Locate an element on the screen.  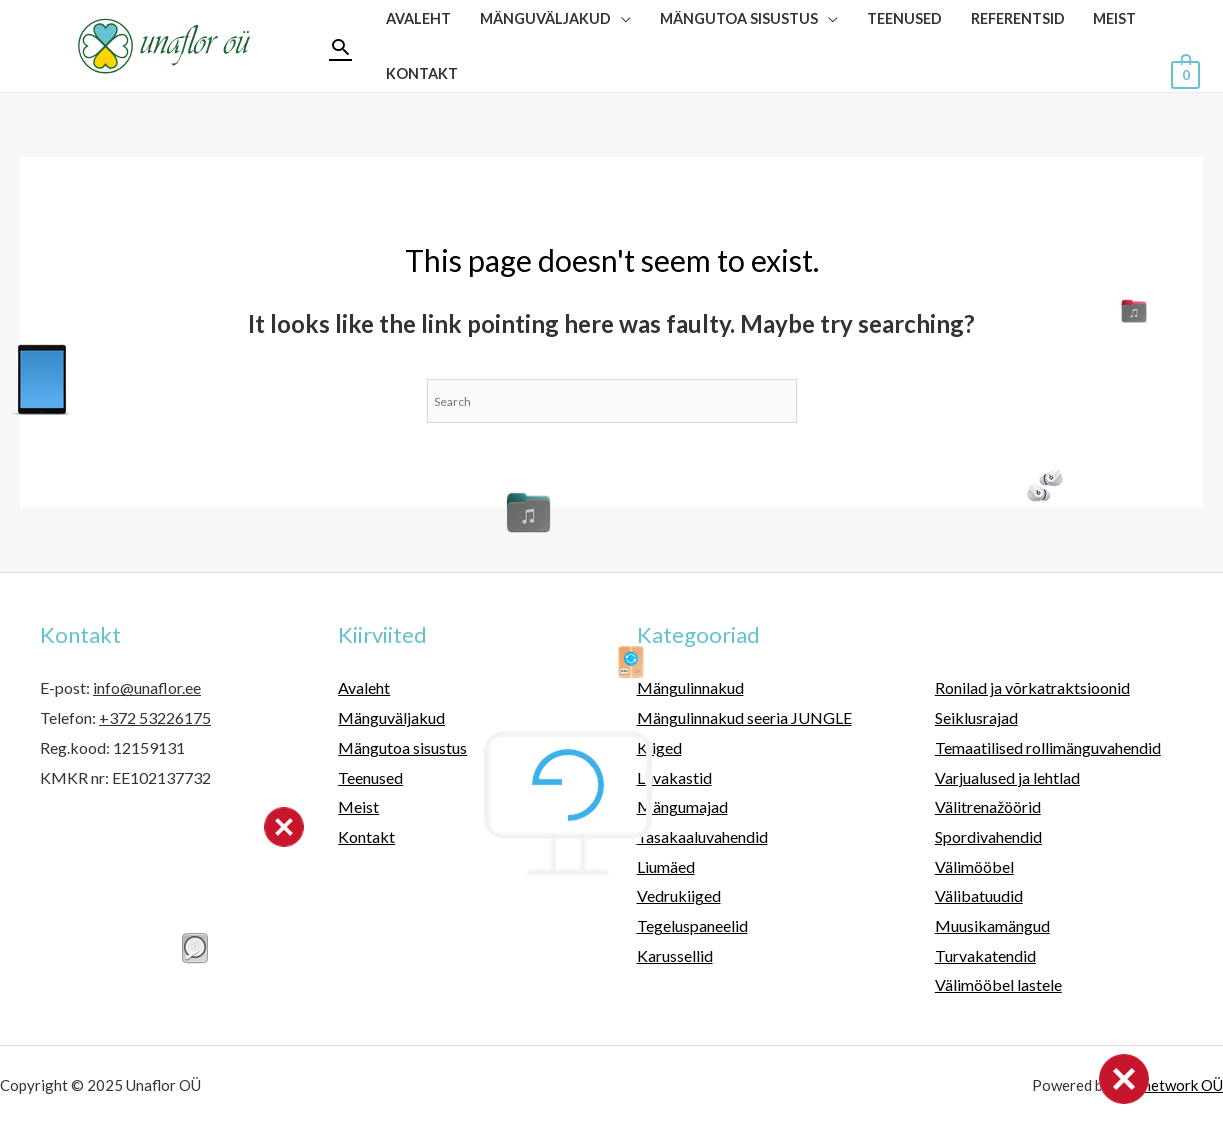
open disk utility application is located at coordinates (195, 948).